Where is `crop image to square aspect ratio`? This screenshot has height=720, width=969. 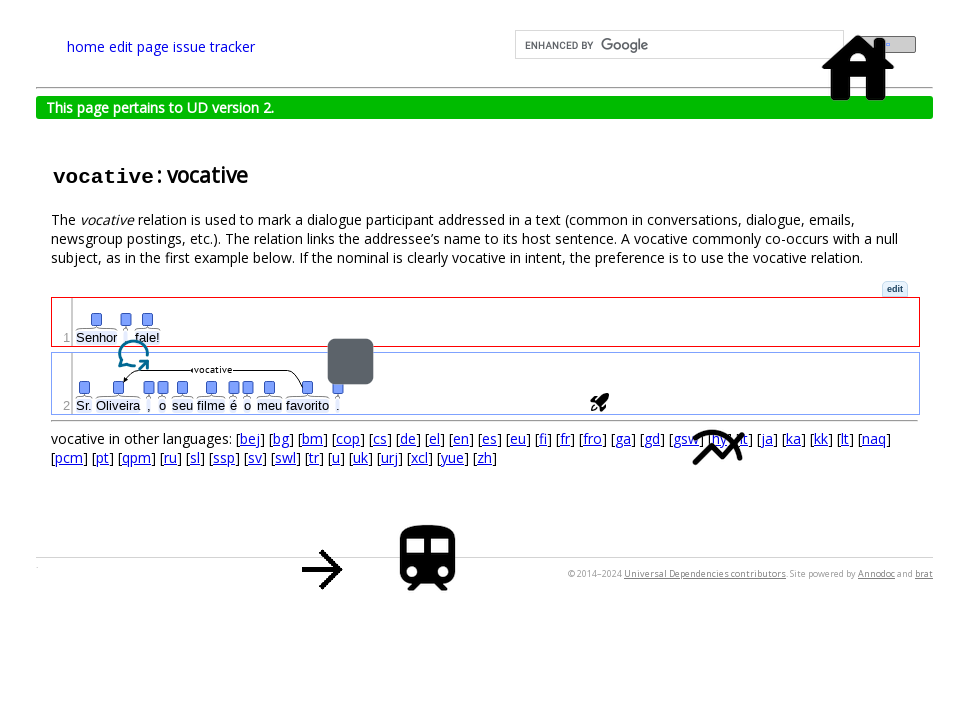 crop image to square aspect ratio is located at coordinates (350, 361).